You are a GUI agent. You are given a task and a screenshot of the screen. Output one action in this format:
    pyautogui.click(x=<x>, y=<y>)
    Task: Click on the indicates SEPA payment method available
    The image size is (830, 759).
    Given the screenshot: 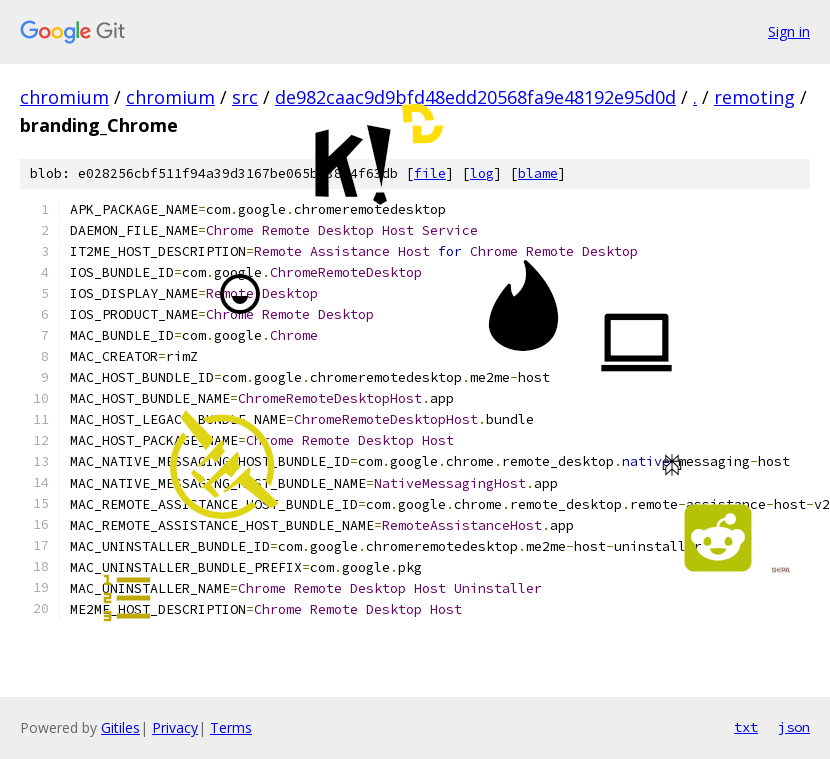 What is the action you would take?
    pyautogui.click(x=781, y=570)
    